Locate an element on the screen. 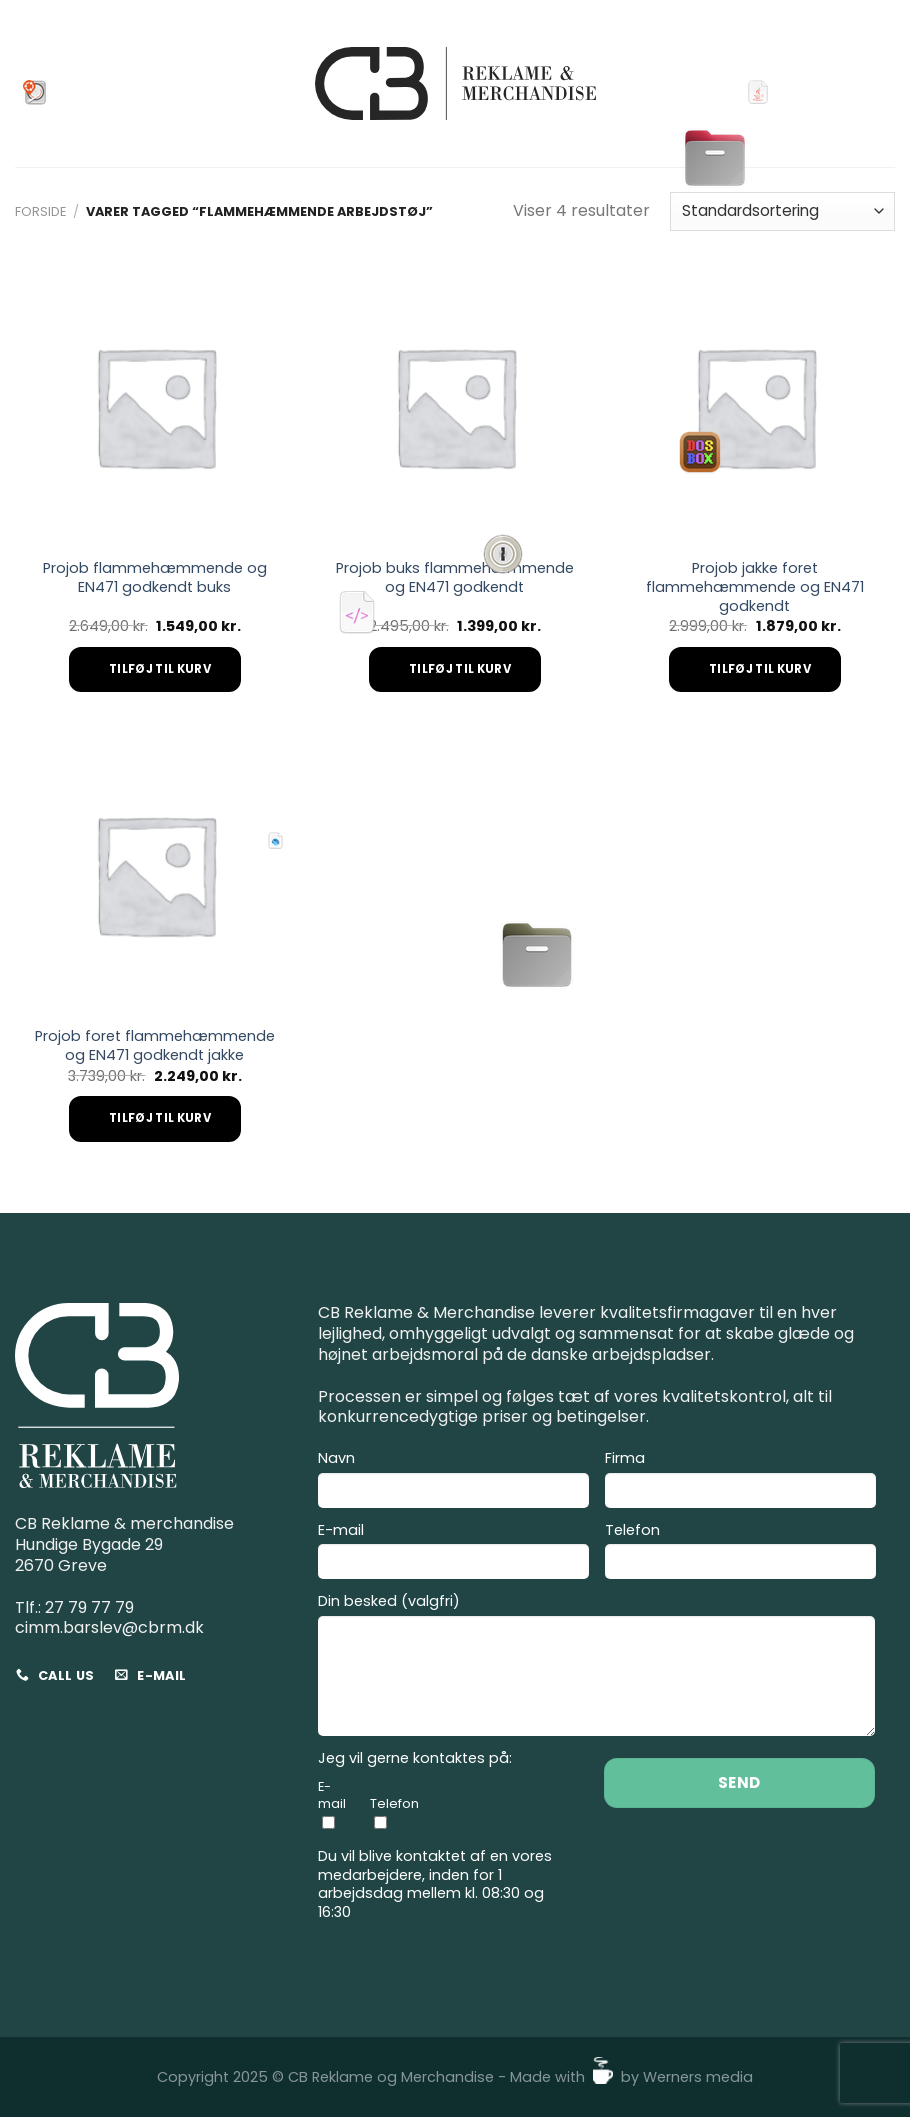 The image size is (910, 2117). open file manager application is located at coordinates (715, 158).